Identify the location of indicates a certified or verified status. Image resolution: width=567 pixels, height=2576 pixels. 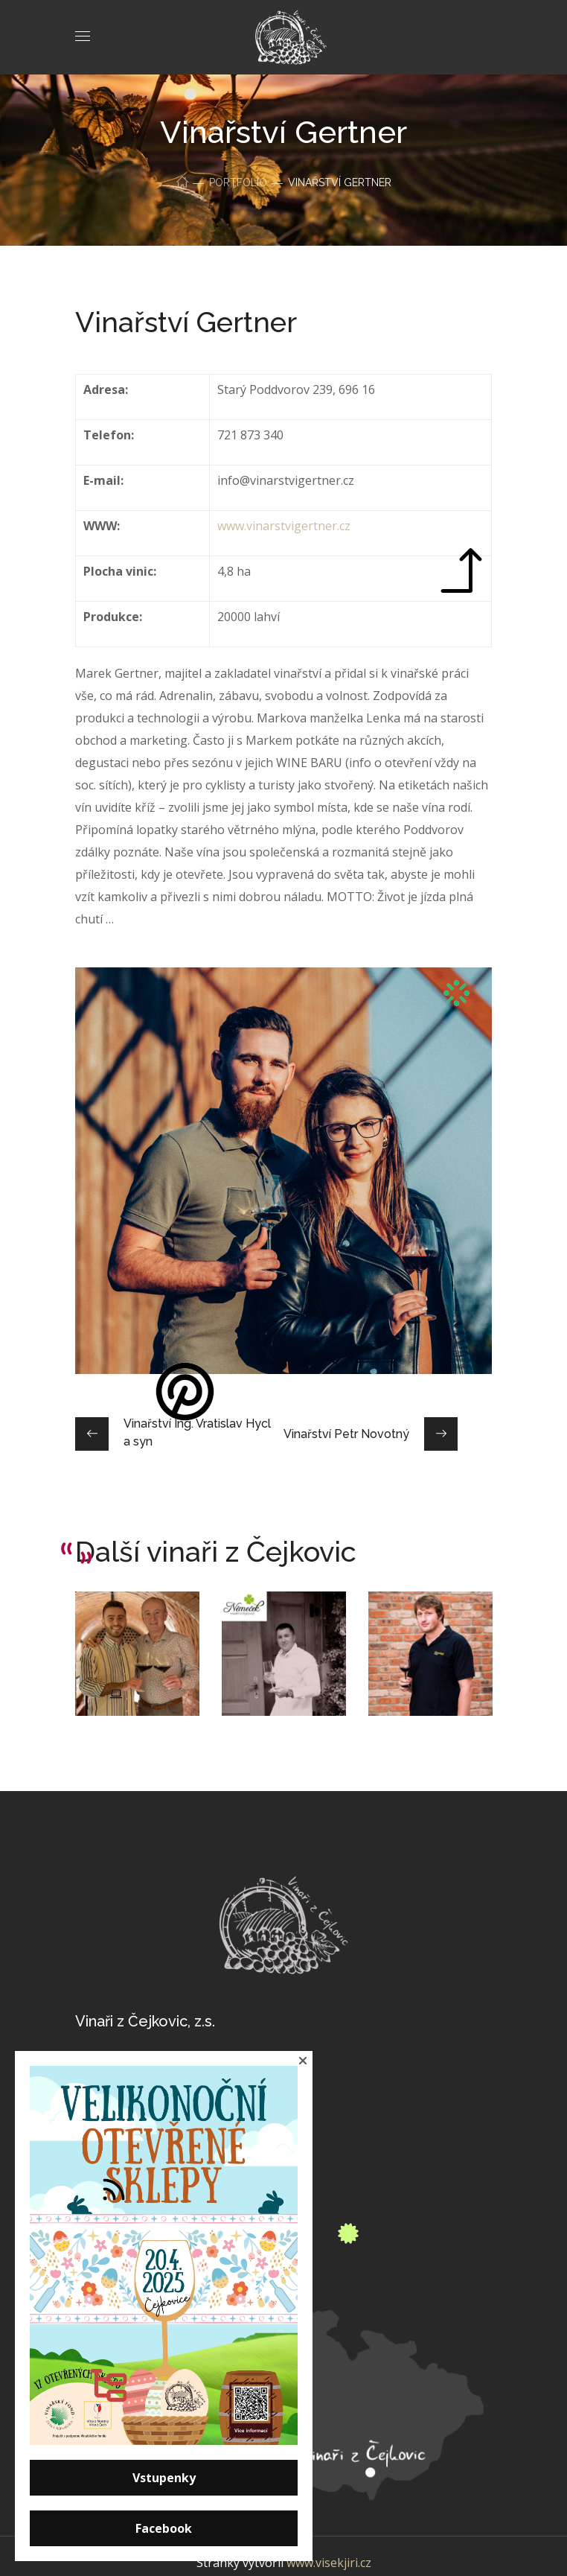
(348, 2233).